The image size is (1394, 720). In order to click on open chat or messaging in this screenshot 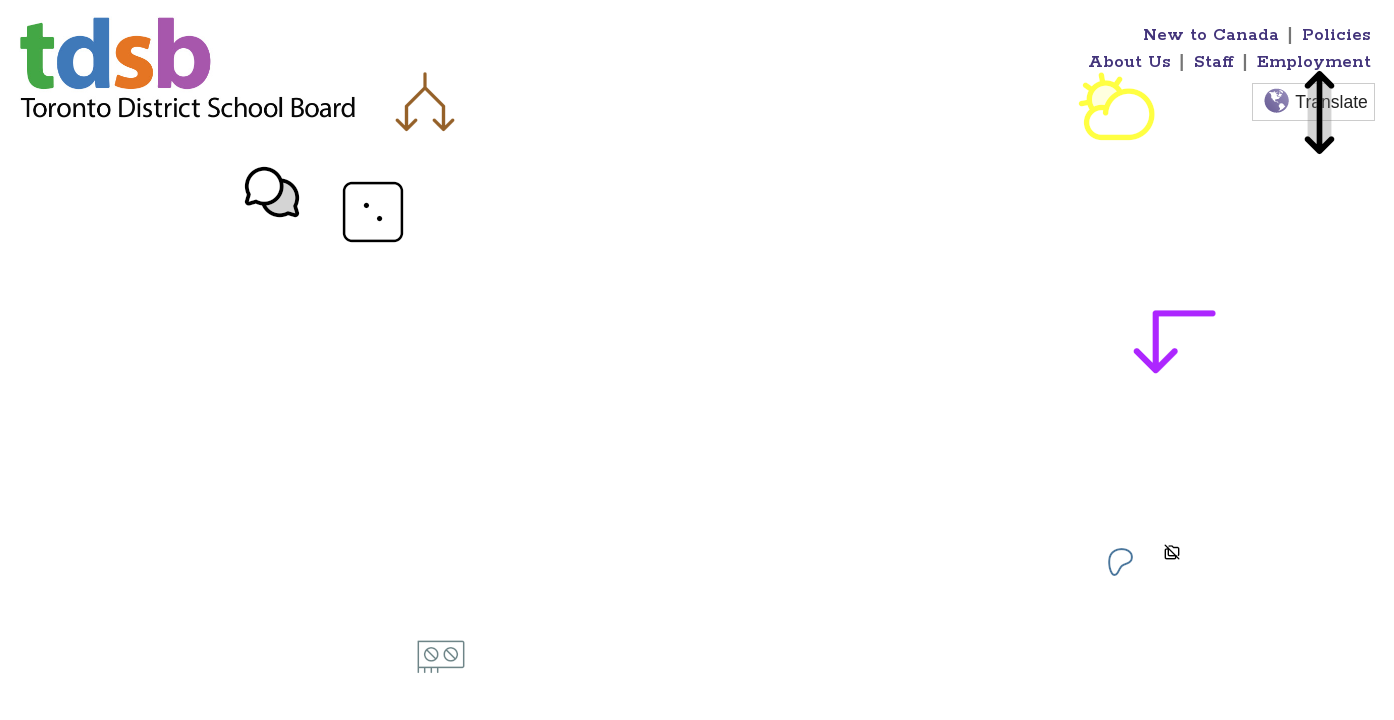, I will do `click(272, 192)`.